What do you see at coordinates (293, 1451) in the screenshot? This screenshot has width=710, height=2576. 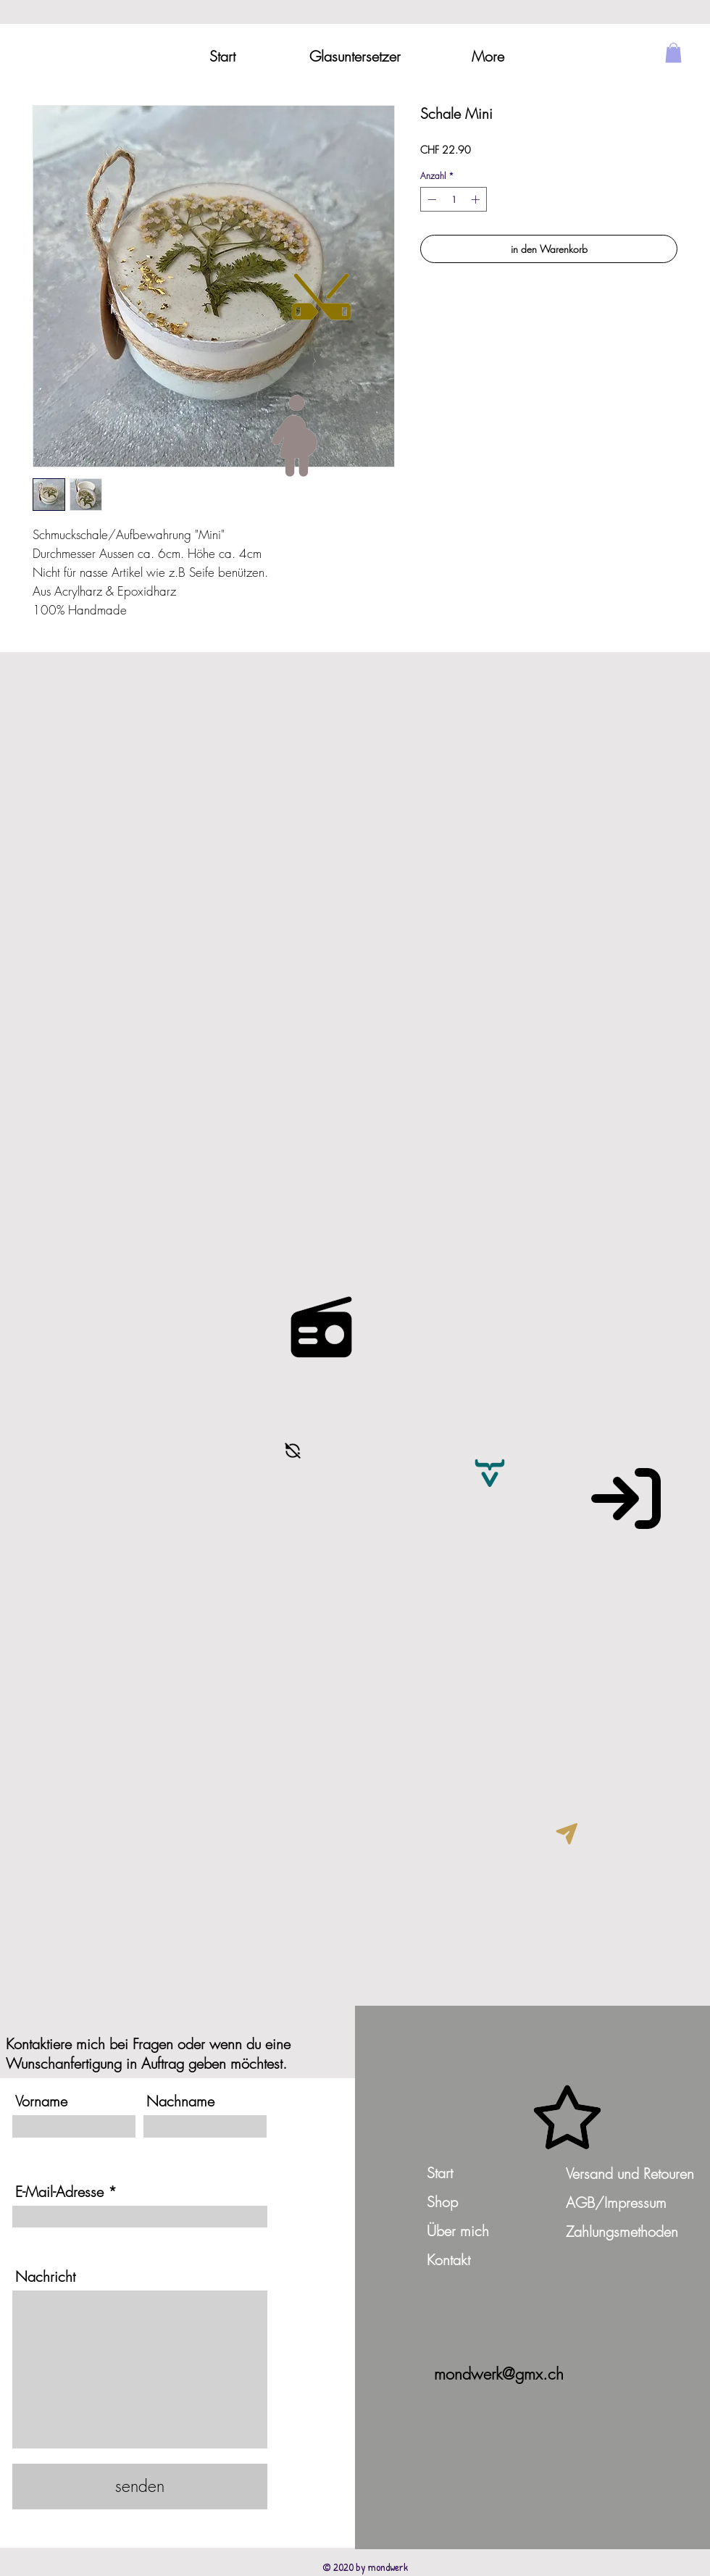 I see `refresh or sync is disabled` at bounding box center [293, 1451].